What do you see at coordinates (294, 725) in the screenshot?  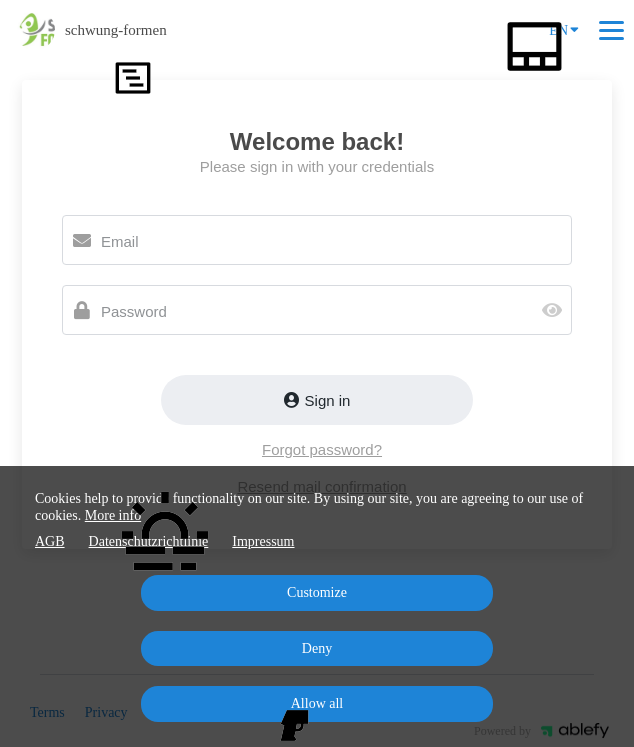 I see `check body temperature` at bounding box center [294, 725].